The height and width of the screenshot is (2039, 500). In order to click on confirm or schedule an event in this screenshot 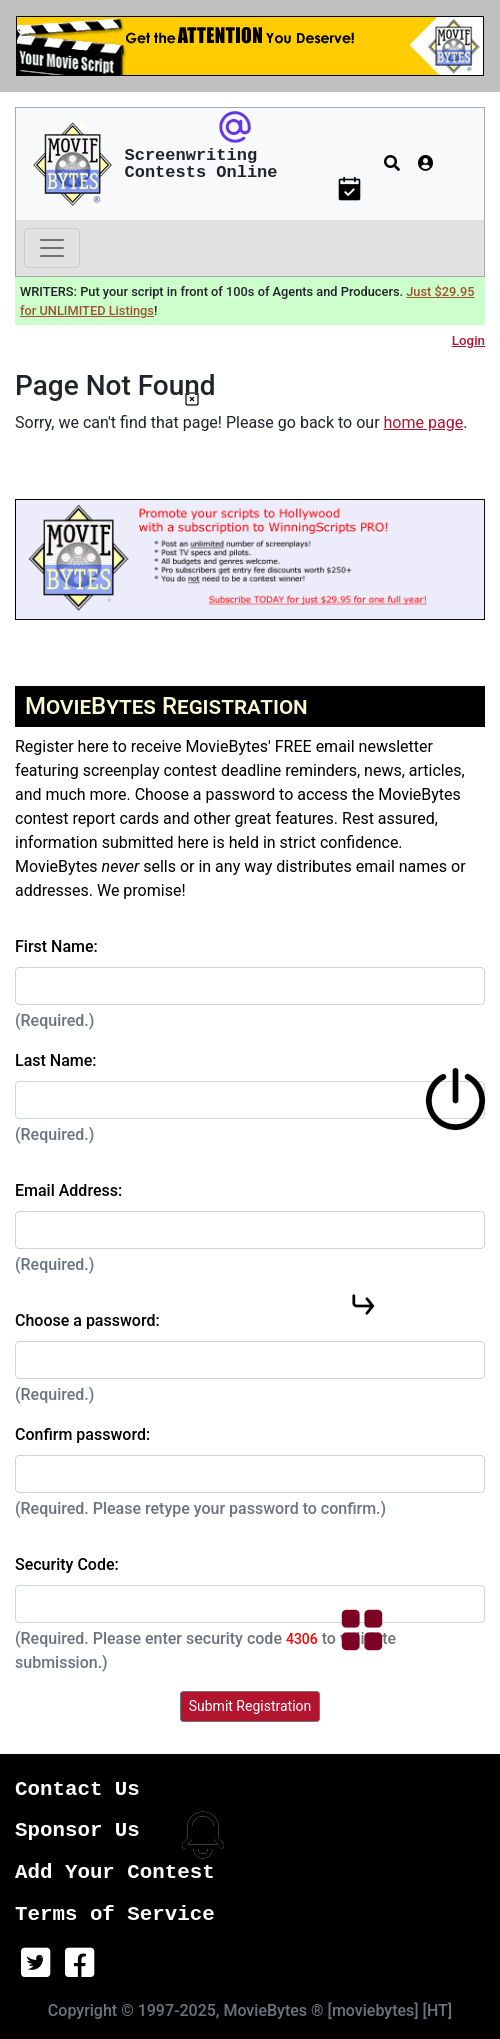, I will do `click(349, 189)`.